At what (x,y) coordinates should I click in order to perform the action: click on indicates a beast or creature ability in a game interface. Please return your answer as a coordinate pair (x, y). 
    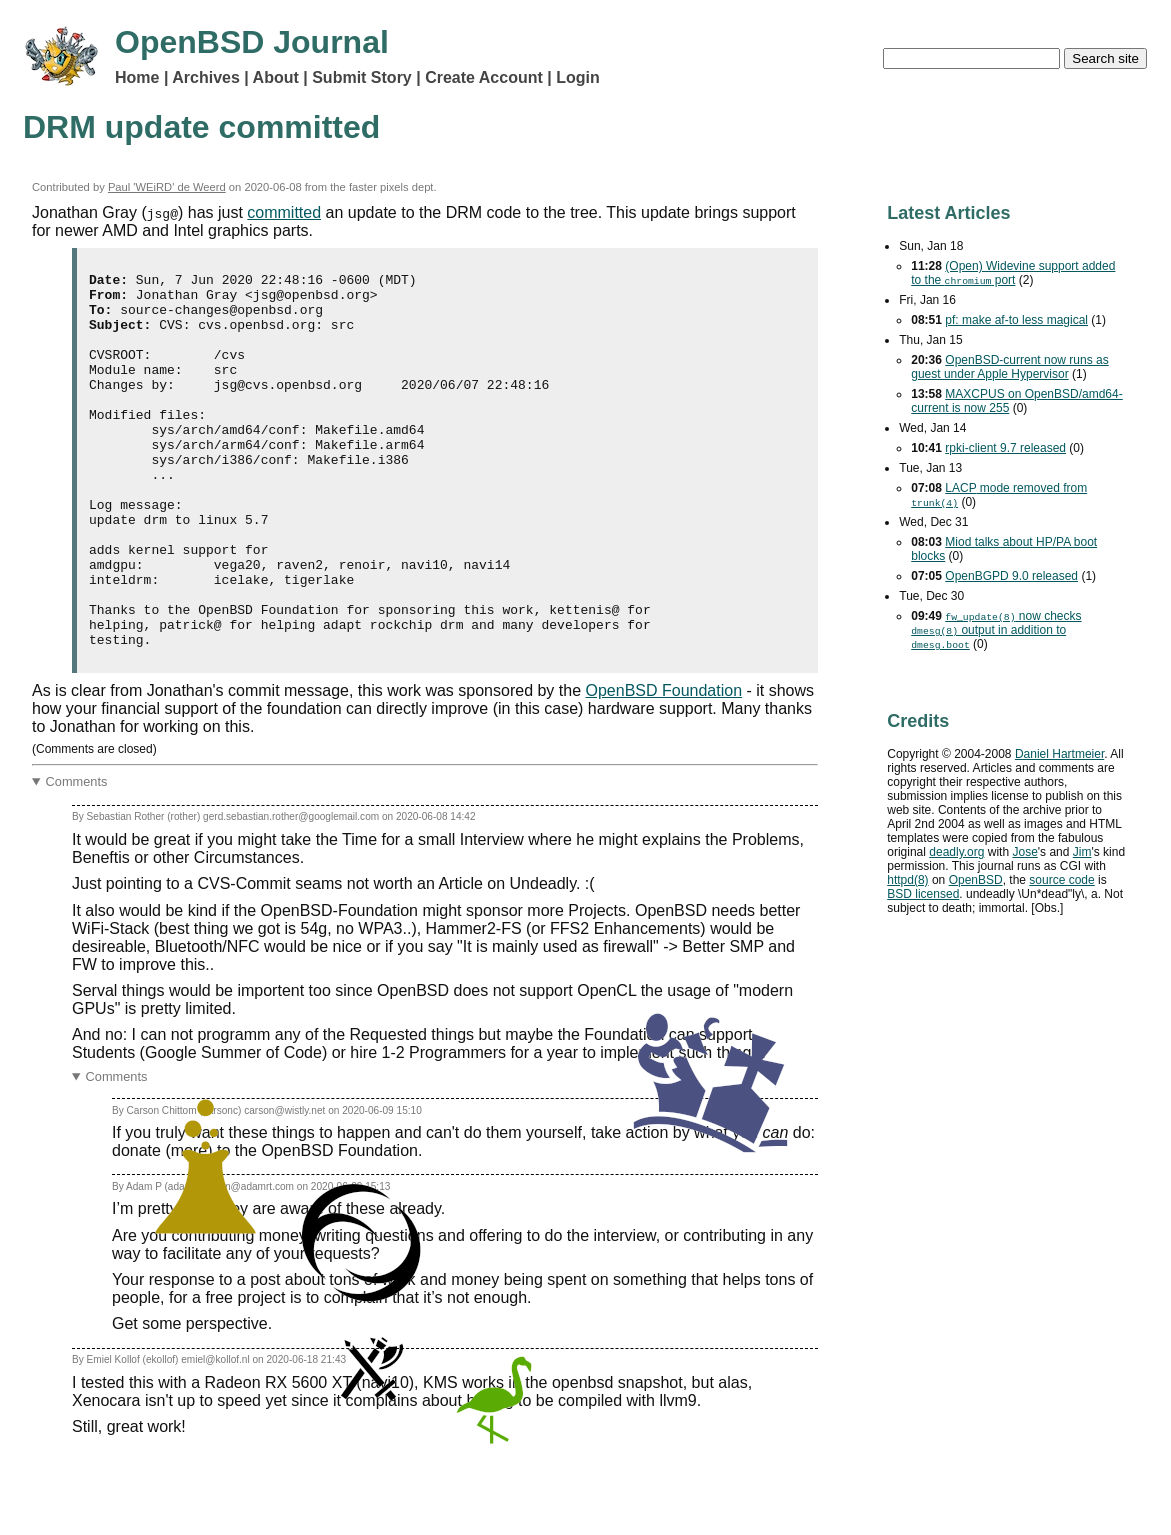
    Looking at the image, I should click on (360, 1242).